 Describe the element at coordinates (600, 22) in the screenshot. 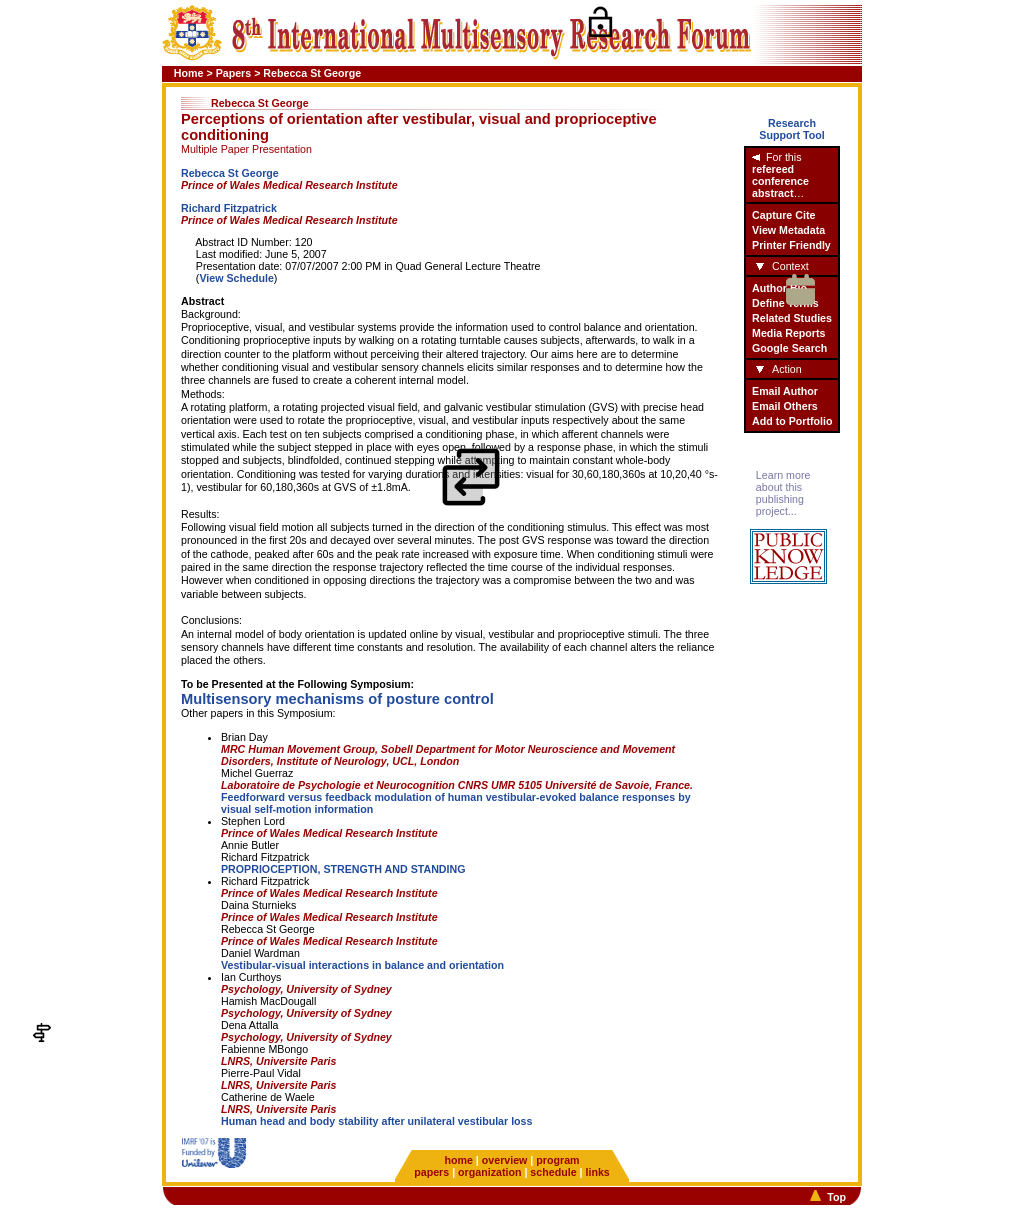

I see `unlock a secured item or feature` at that location.